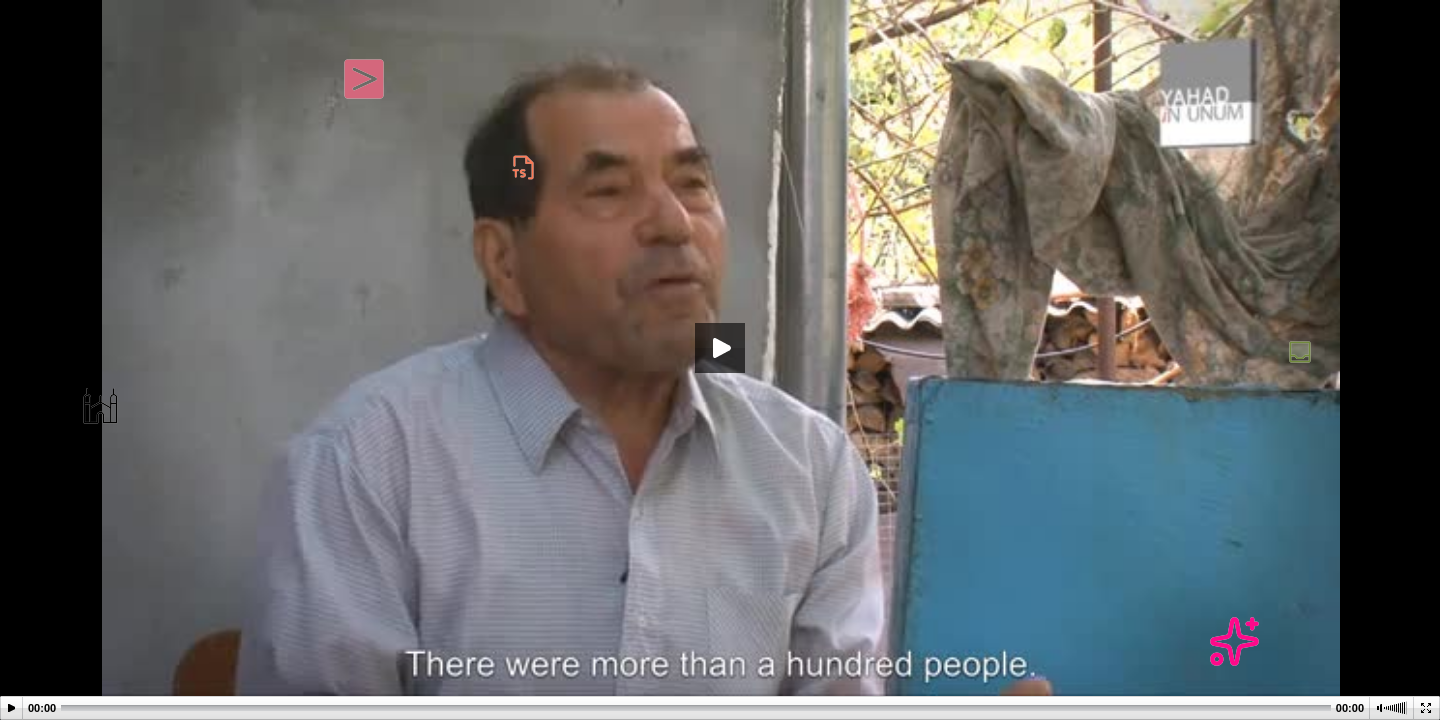  I want to click on navigate to next item or page, so click(364, 79).